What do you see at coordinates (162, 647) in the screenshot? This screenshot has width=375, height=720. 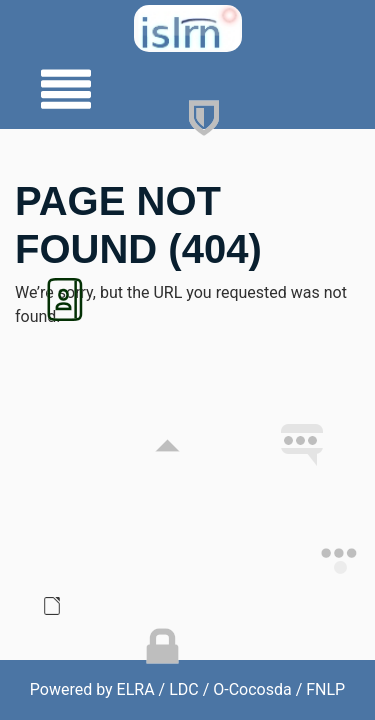 I see `indicates a secure connection` at bounding box center [162, 647].